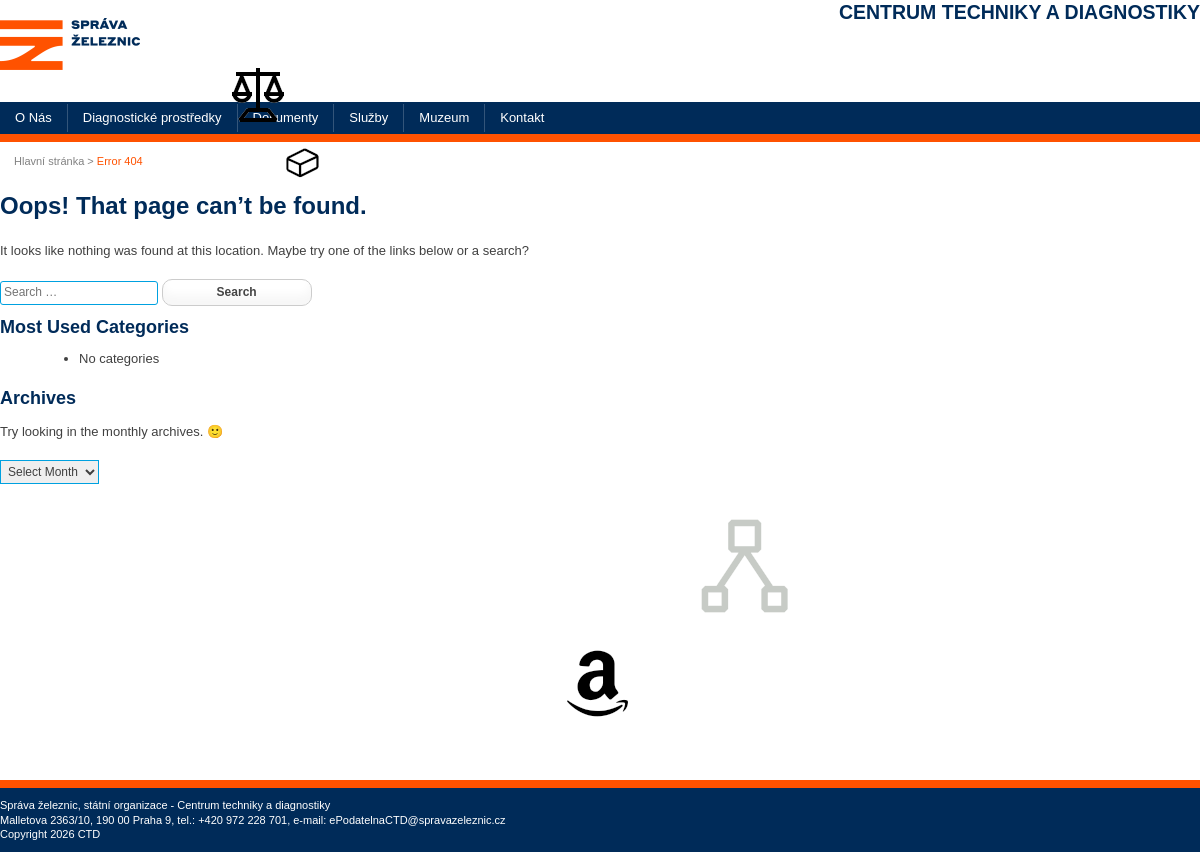 This screenshot has width=1200, height=852. What do you see at coordinates (302, 162) in the screenshot?
I see `represents a field or property in code structure` at bounding box center [302, 162].